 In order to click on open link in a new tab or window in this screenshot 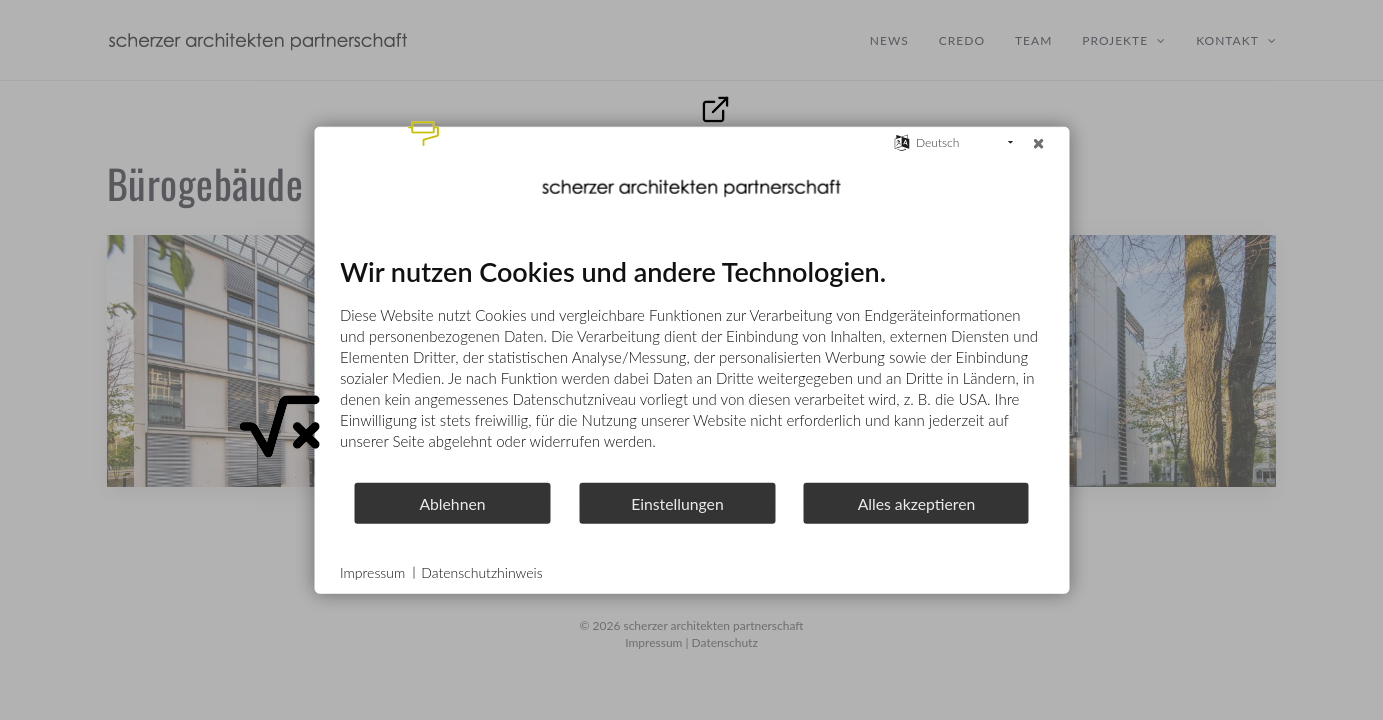, I will do `click(715, 109)`.